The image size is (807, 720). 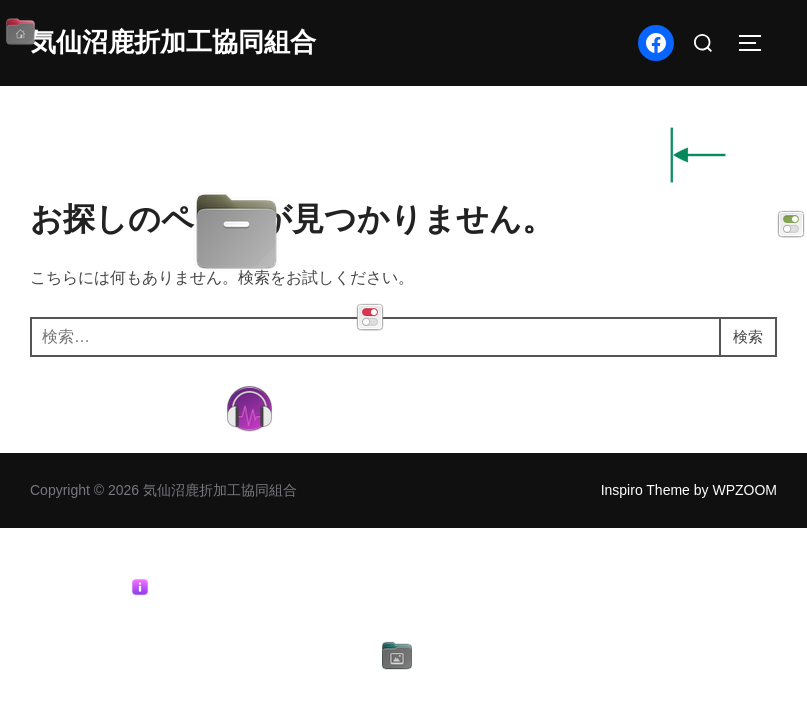 What do you see at coordinates (140, 587) in the screenshot?
I see `access system status notifications` at bounding box center [140, 587].